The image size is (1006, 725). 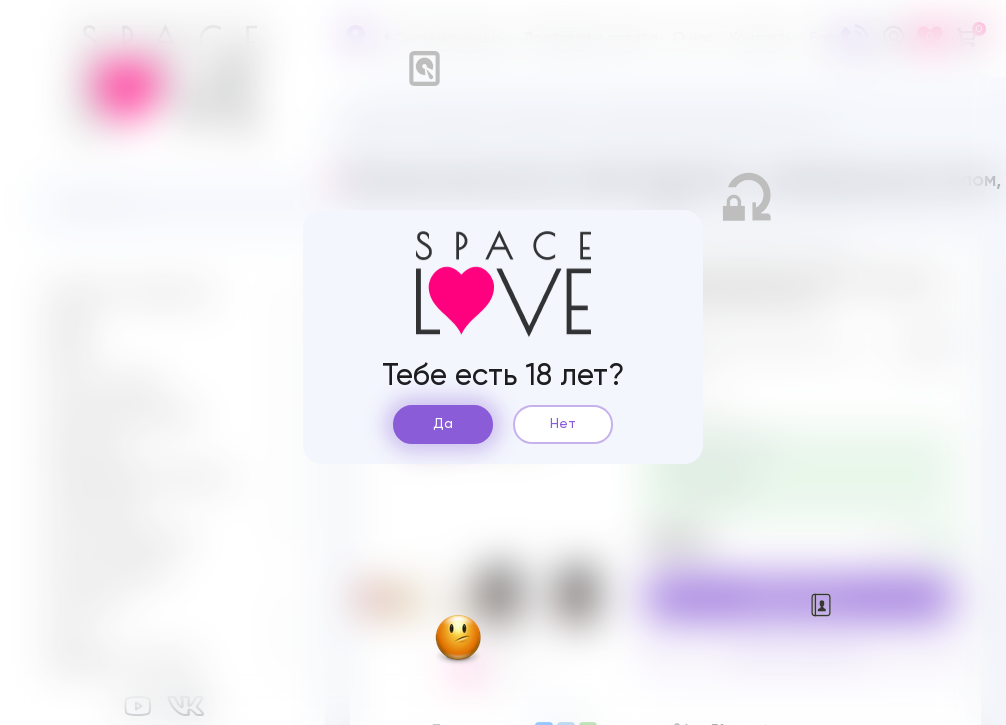 What do you see at coordinates (748, 198) in the screenshot?
I see `screen rotation is locked` at bounding box center [748, 198].